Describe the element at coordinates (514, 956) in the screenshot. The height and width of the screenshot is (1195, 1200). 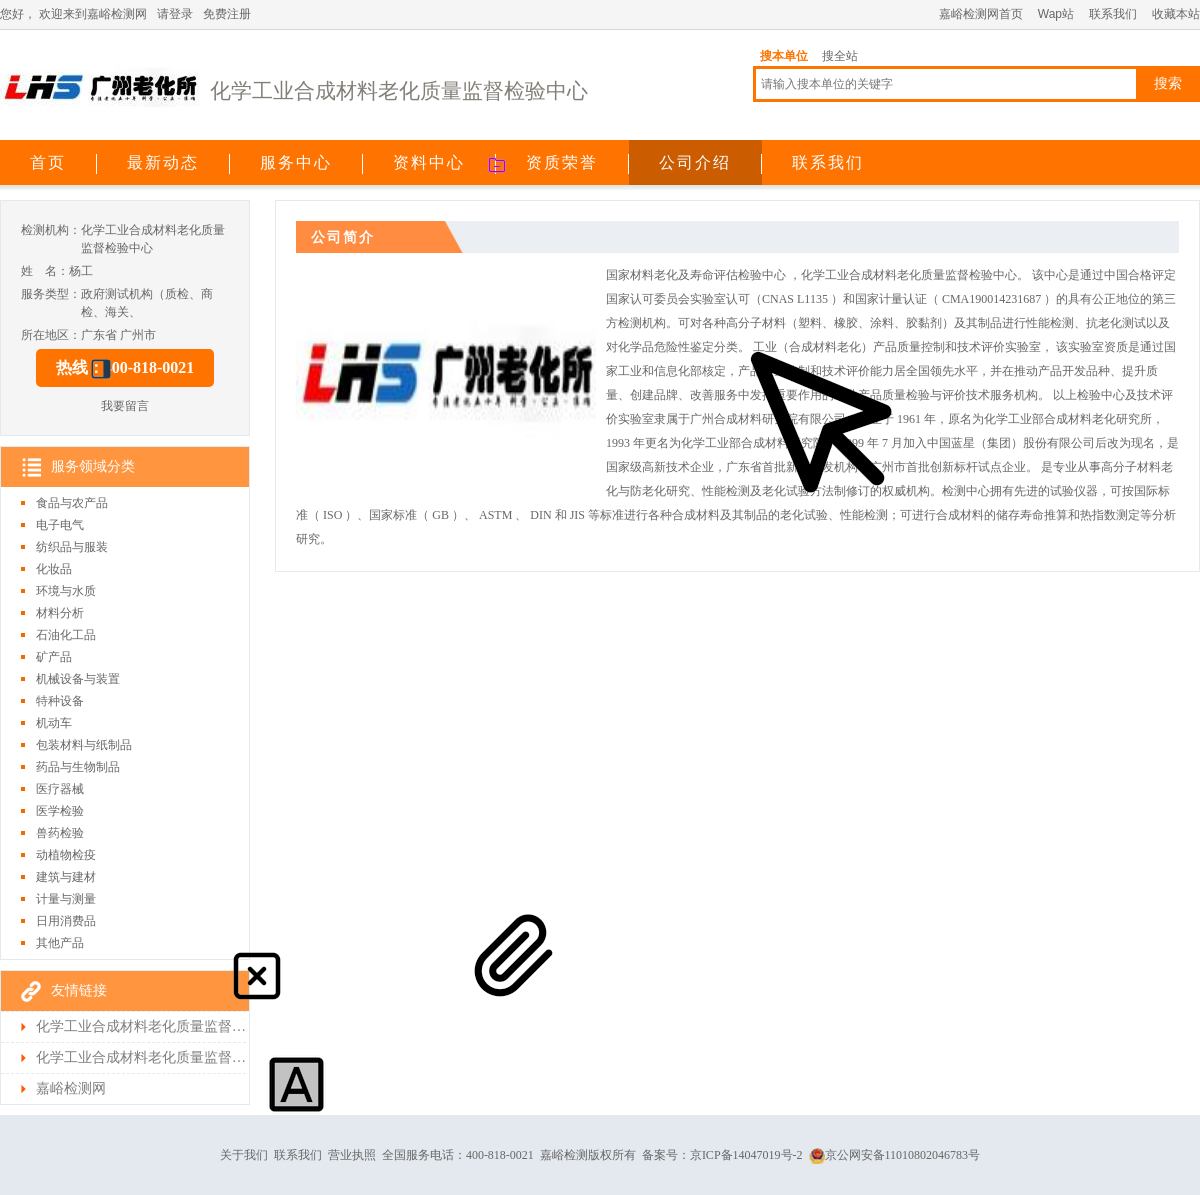
I see `attach a file to your message` at that location.